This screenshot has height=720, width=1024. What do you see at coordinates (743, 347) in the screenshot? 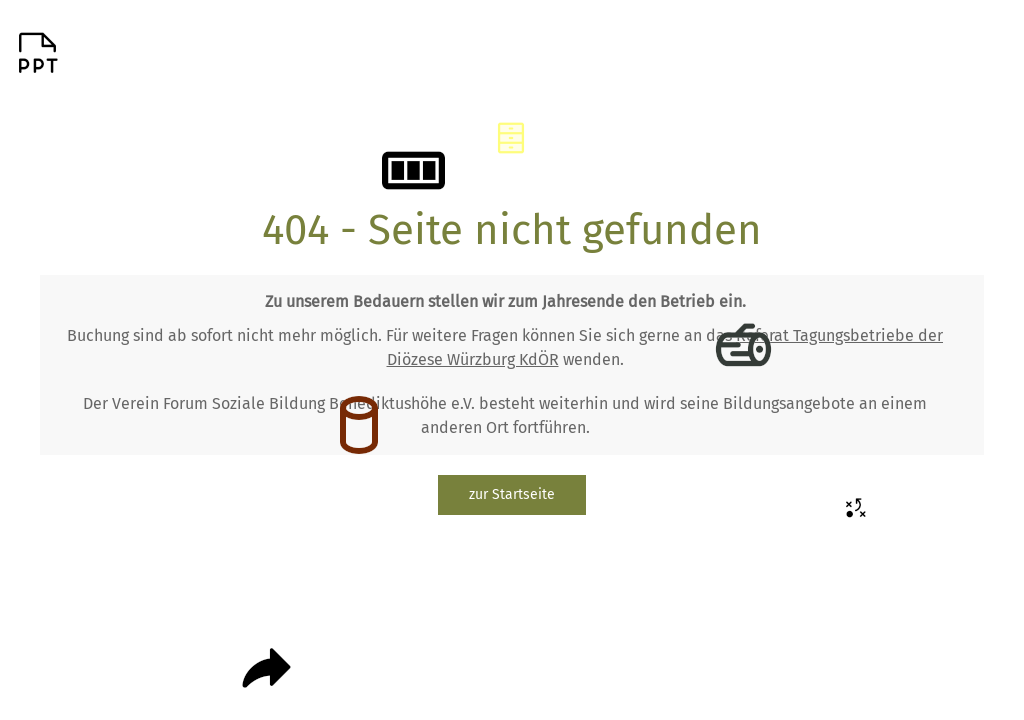
I see `view activity log or history` at bounding box center [743, 347].